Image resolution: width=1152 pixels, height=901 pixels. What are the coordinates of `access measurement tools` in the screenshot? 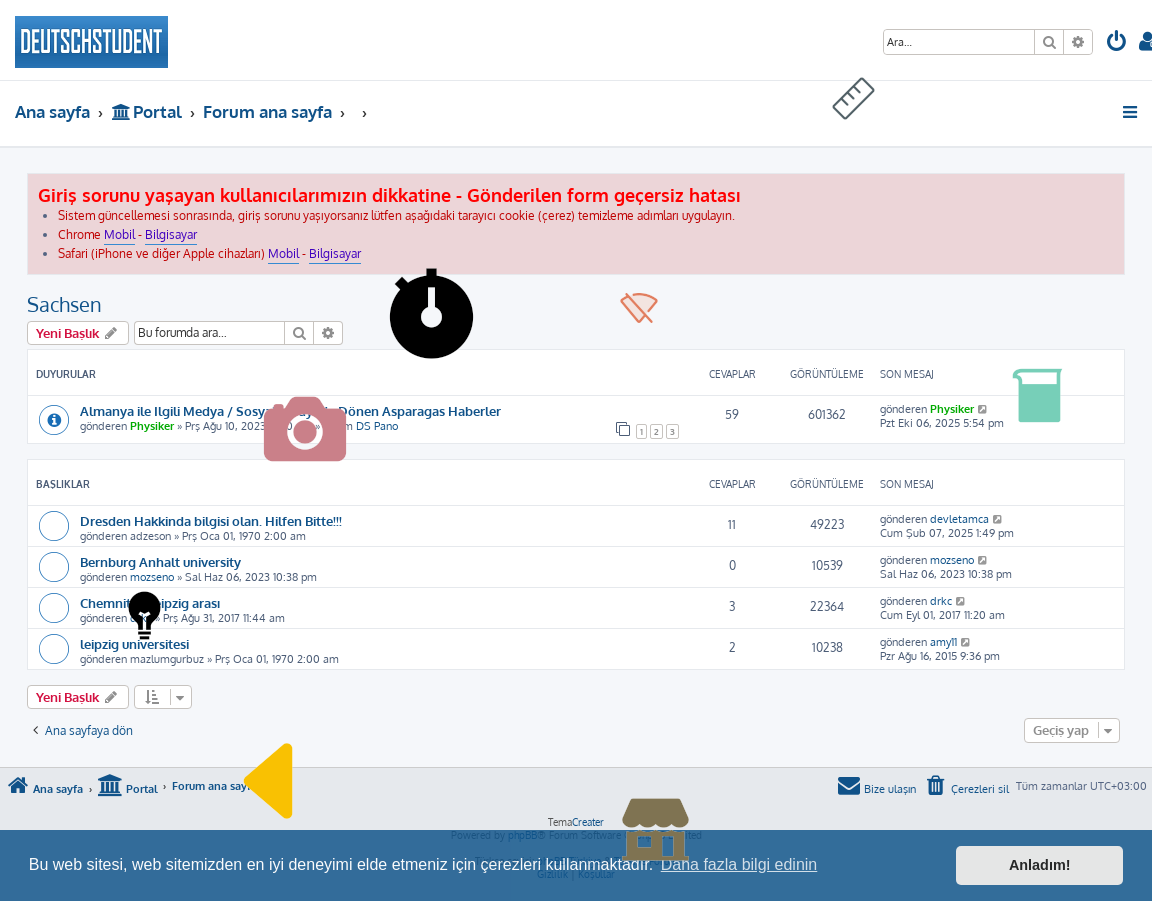 It's located at (853, 98).